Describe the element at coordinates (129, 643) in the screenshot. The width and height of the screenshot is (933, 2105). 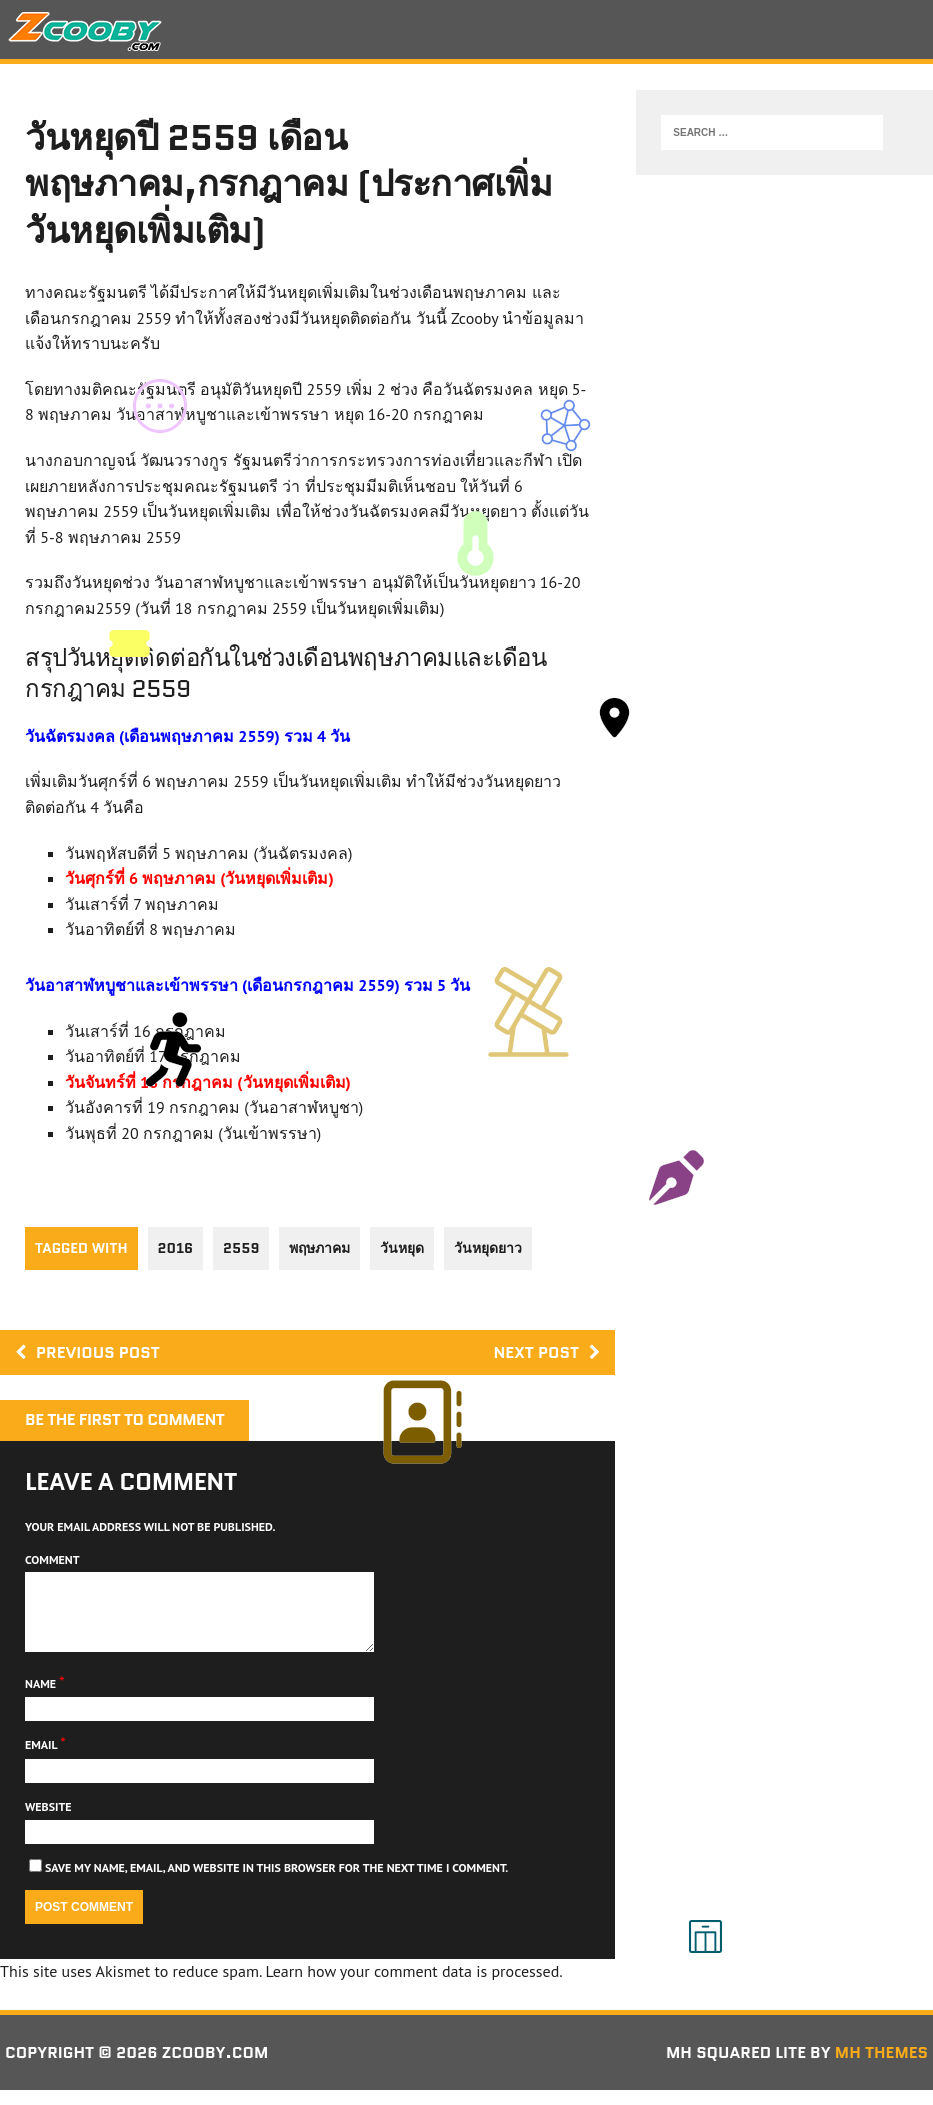
I see `view your tickets or passes` at that location.